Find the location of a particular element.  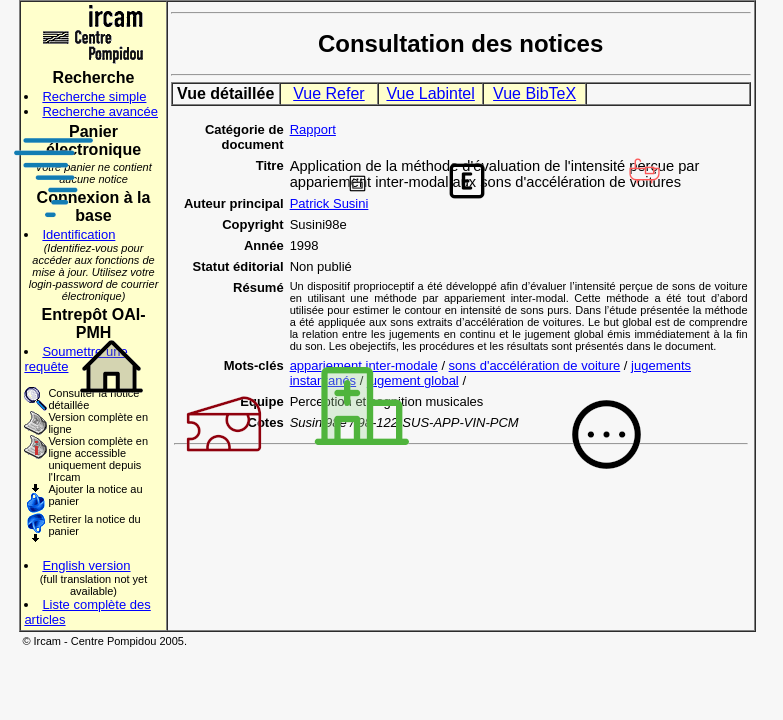

indicates bathroom amenities available is located at coordinates (644, 171).